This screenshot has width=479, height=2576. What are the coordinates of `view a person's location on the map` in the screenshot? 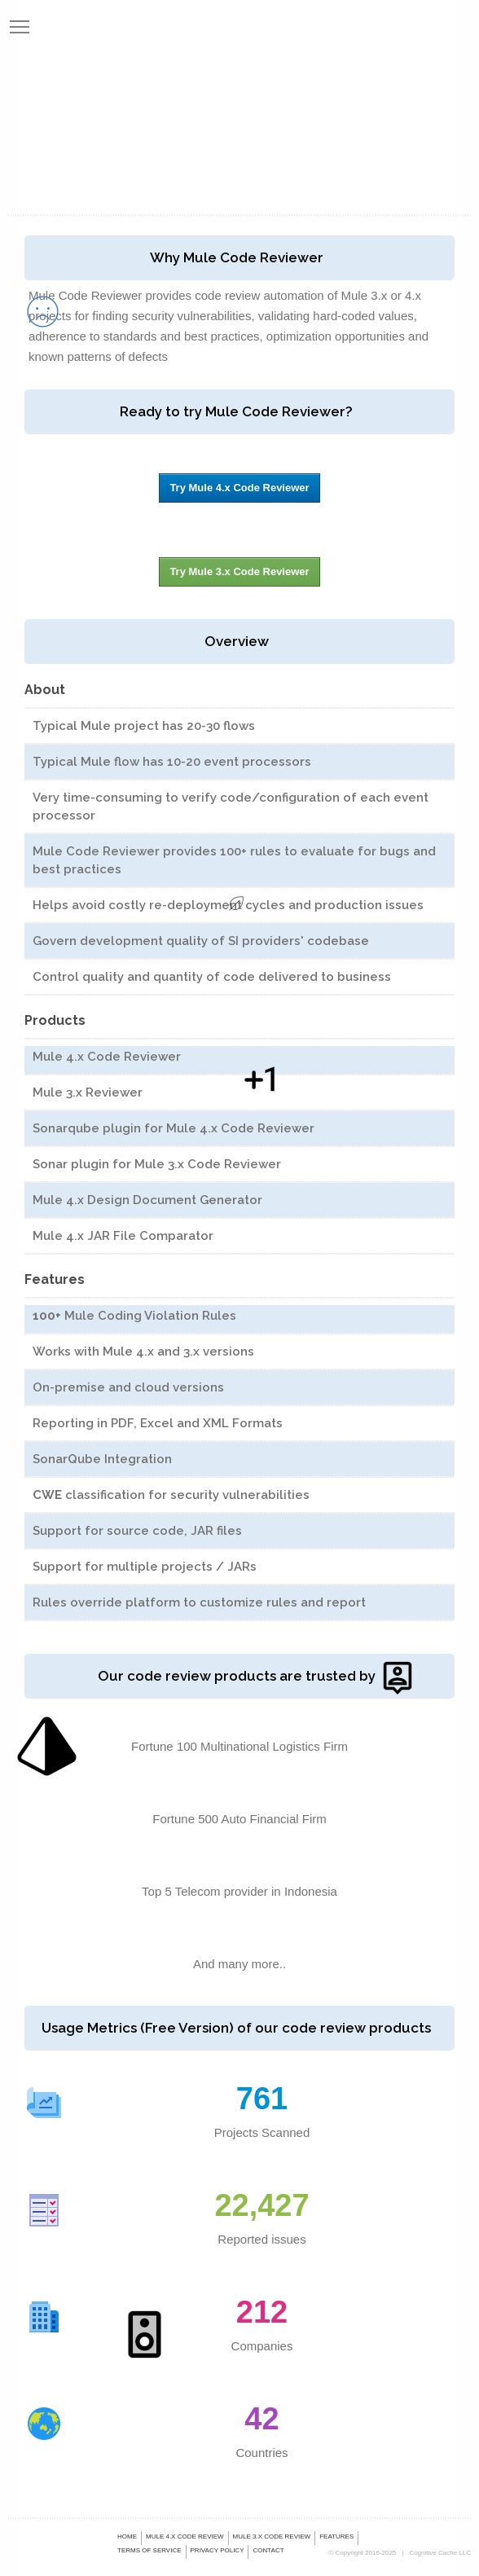 It's located at (398, 1677).